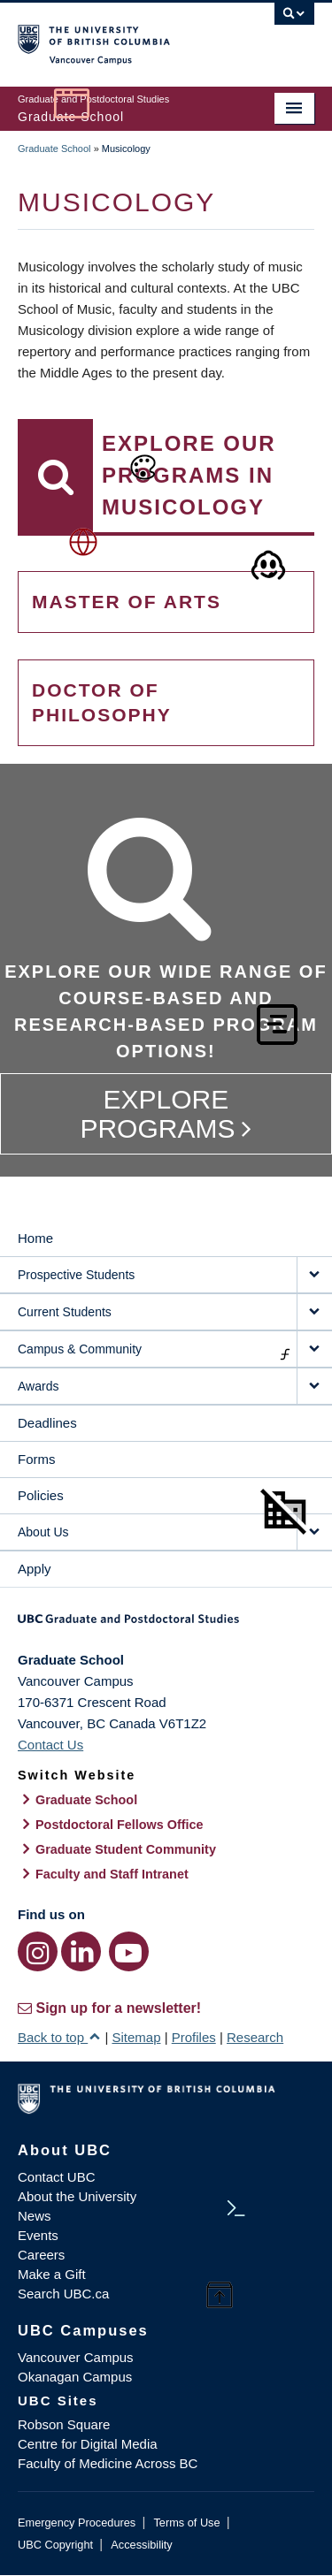 This screenshot has width=332, height=2576. What do you see at coordinates (235, 2207) in the screenshot?
I see `open the command palette` at bounding box center [235, 2207].